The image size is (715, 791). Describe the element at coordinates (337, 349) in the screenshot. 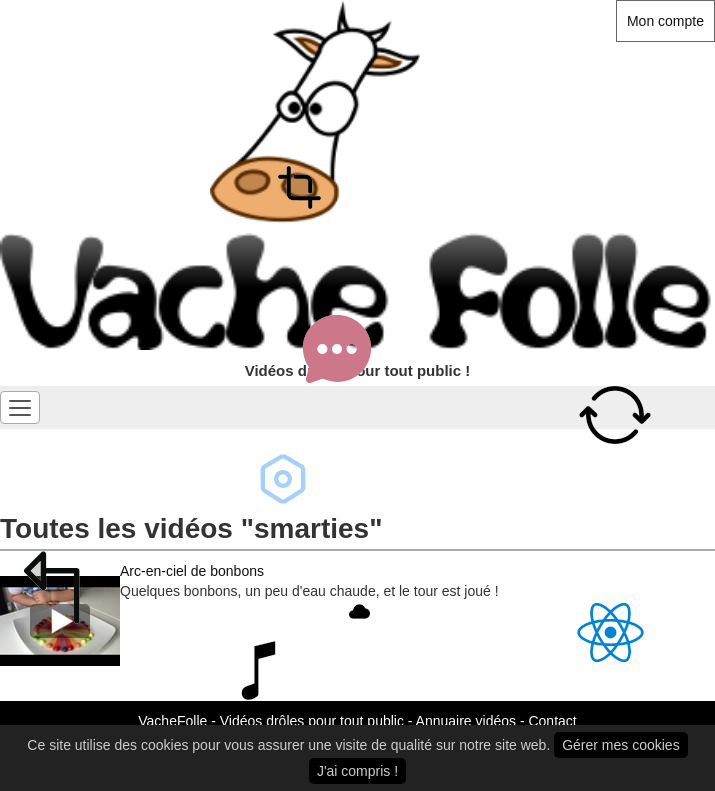

I see `open messaging or chat` at that location.